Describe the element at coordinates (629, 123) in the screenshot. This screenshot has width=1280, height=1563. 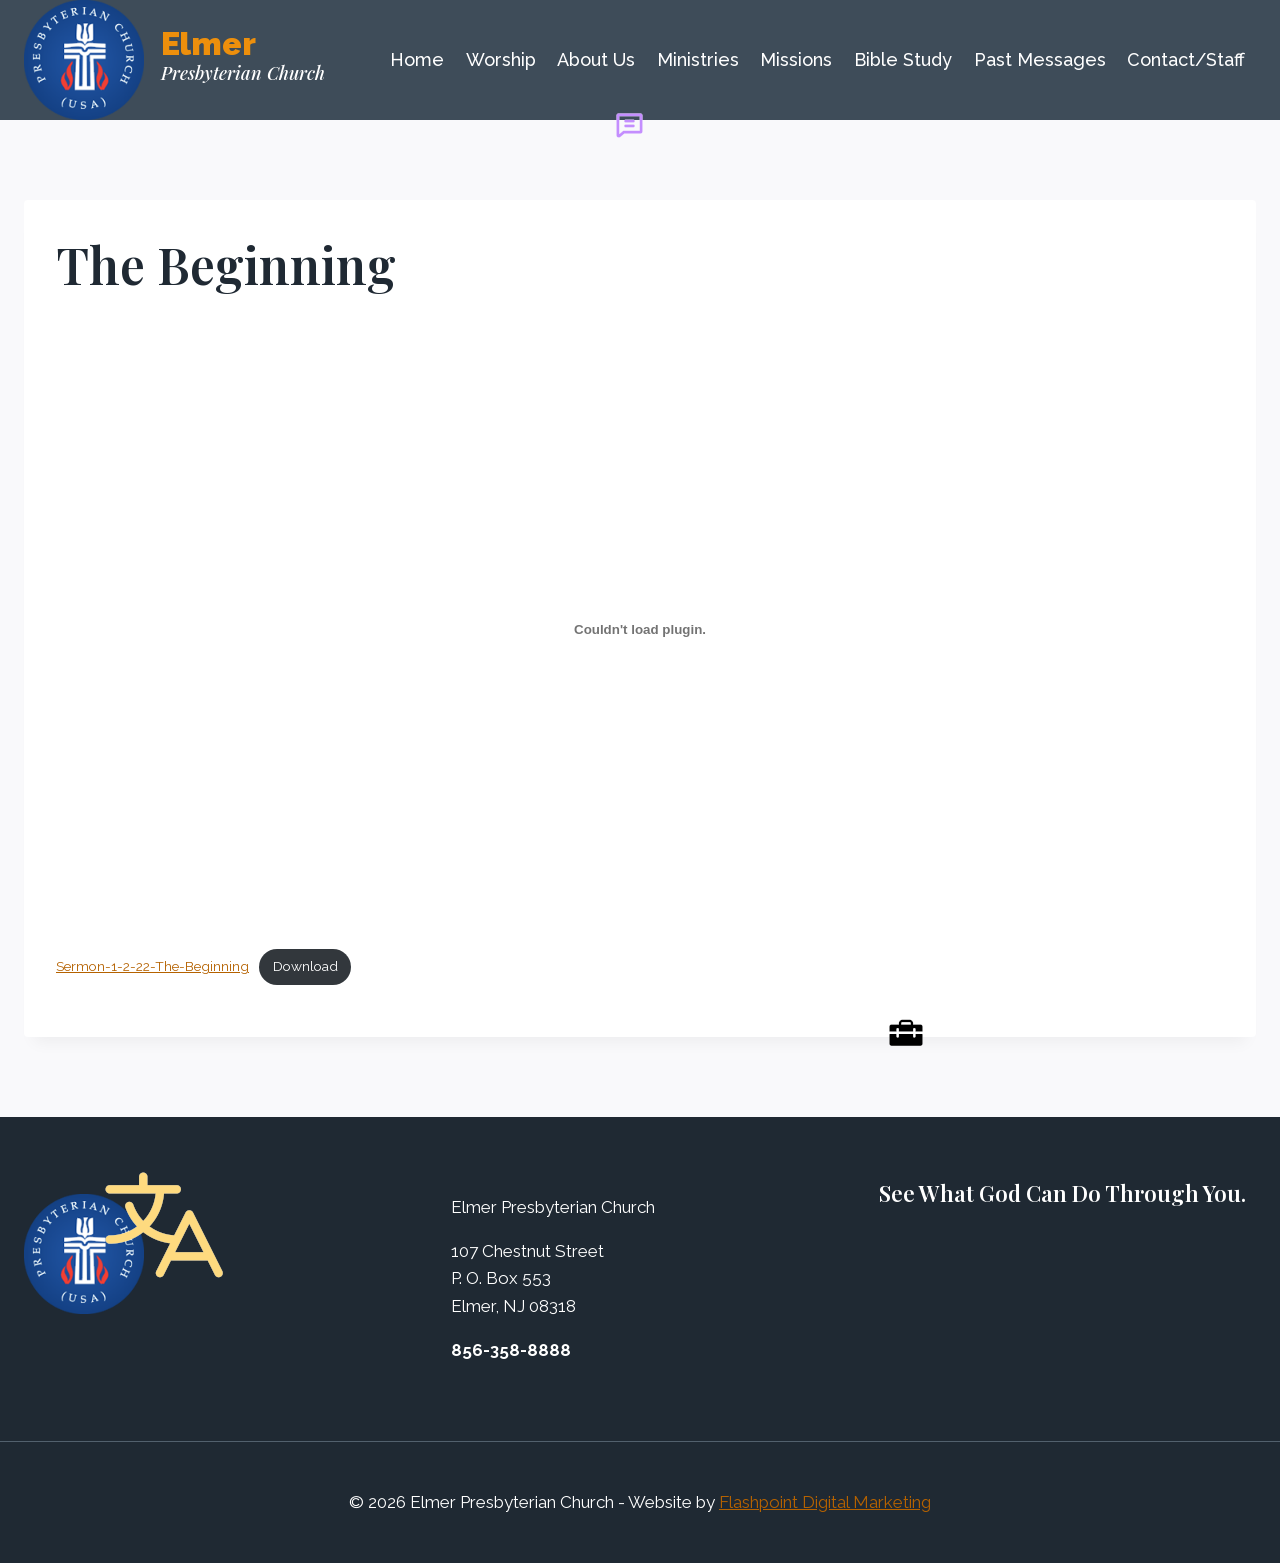
I see `open chat or messaging` at that location.